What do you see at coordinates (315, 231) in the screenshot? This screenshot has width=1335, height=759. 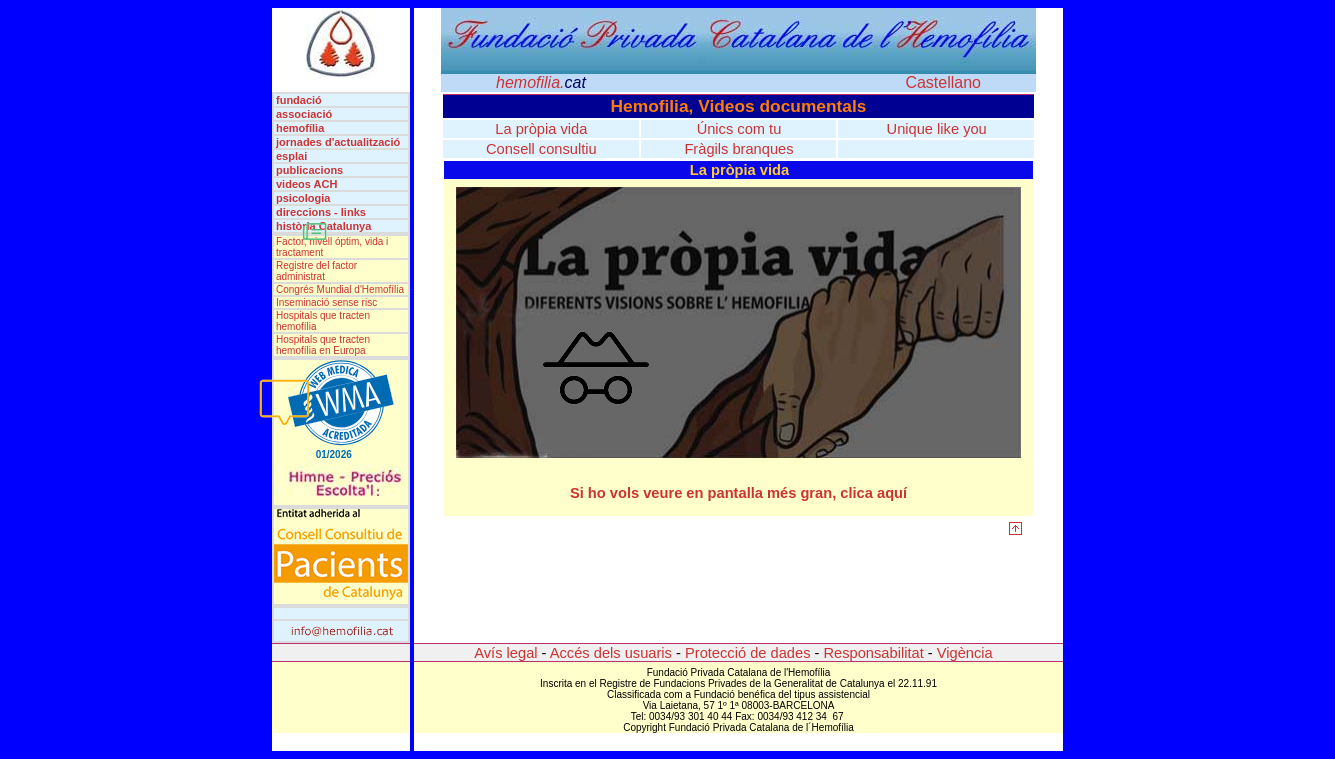 I see `view news articles or updates` at bounding box center [315, 231].